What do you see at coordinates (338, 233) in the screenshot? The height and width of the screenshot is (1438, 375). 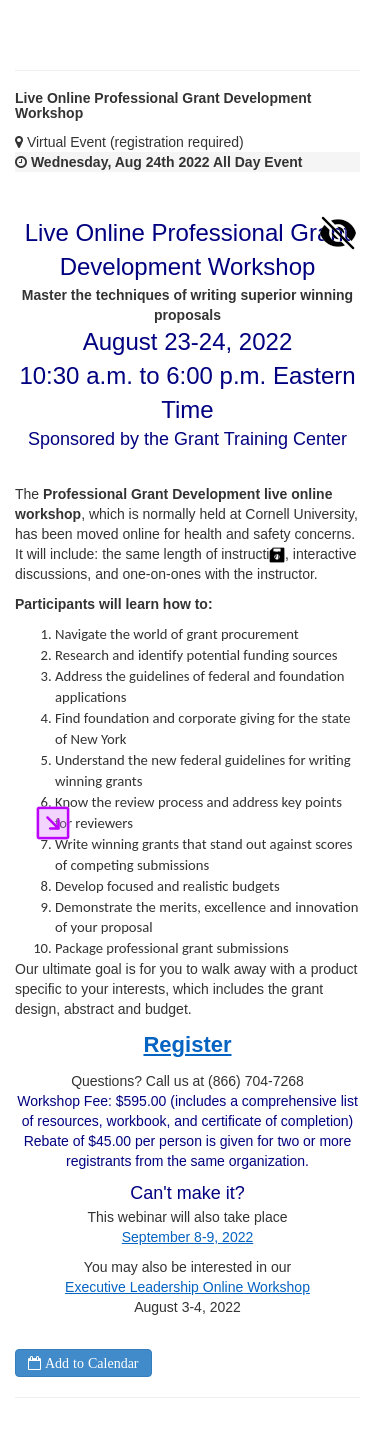 I see `hide password or sensitive content` at bounding box center [338, 233].